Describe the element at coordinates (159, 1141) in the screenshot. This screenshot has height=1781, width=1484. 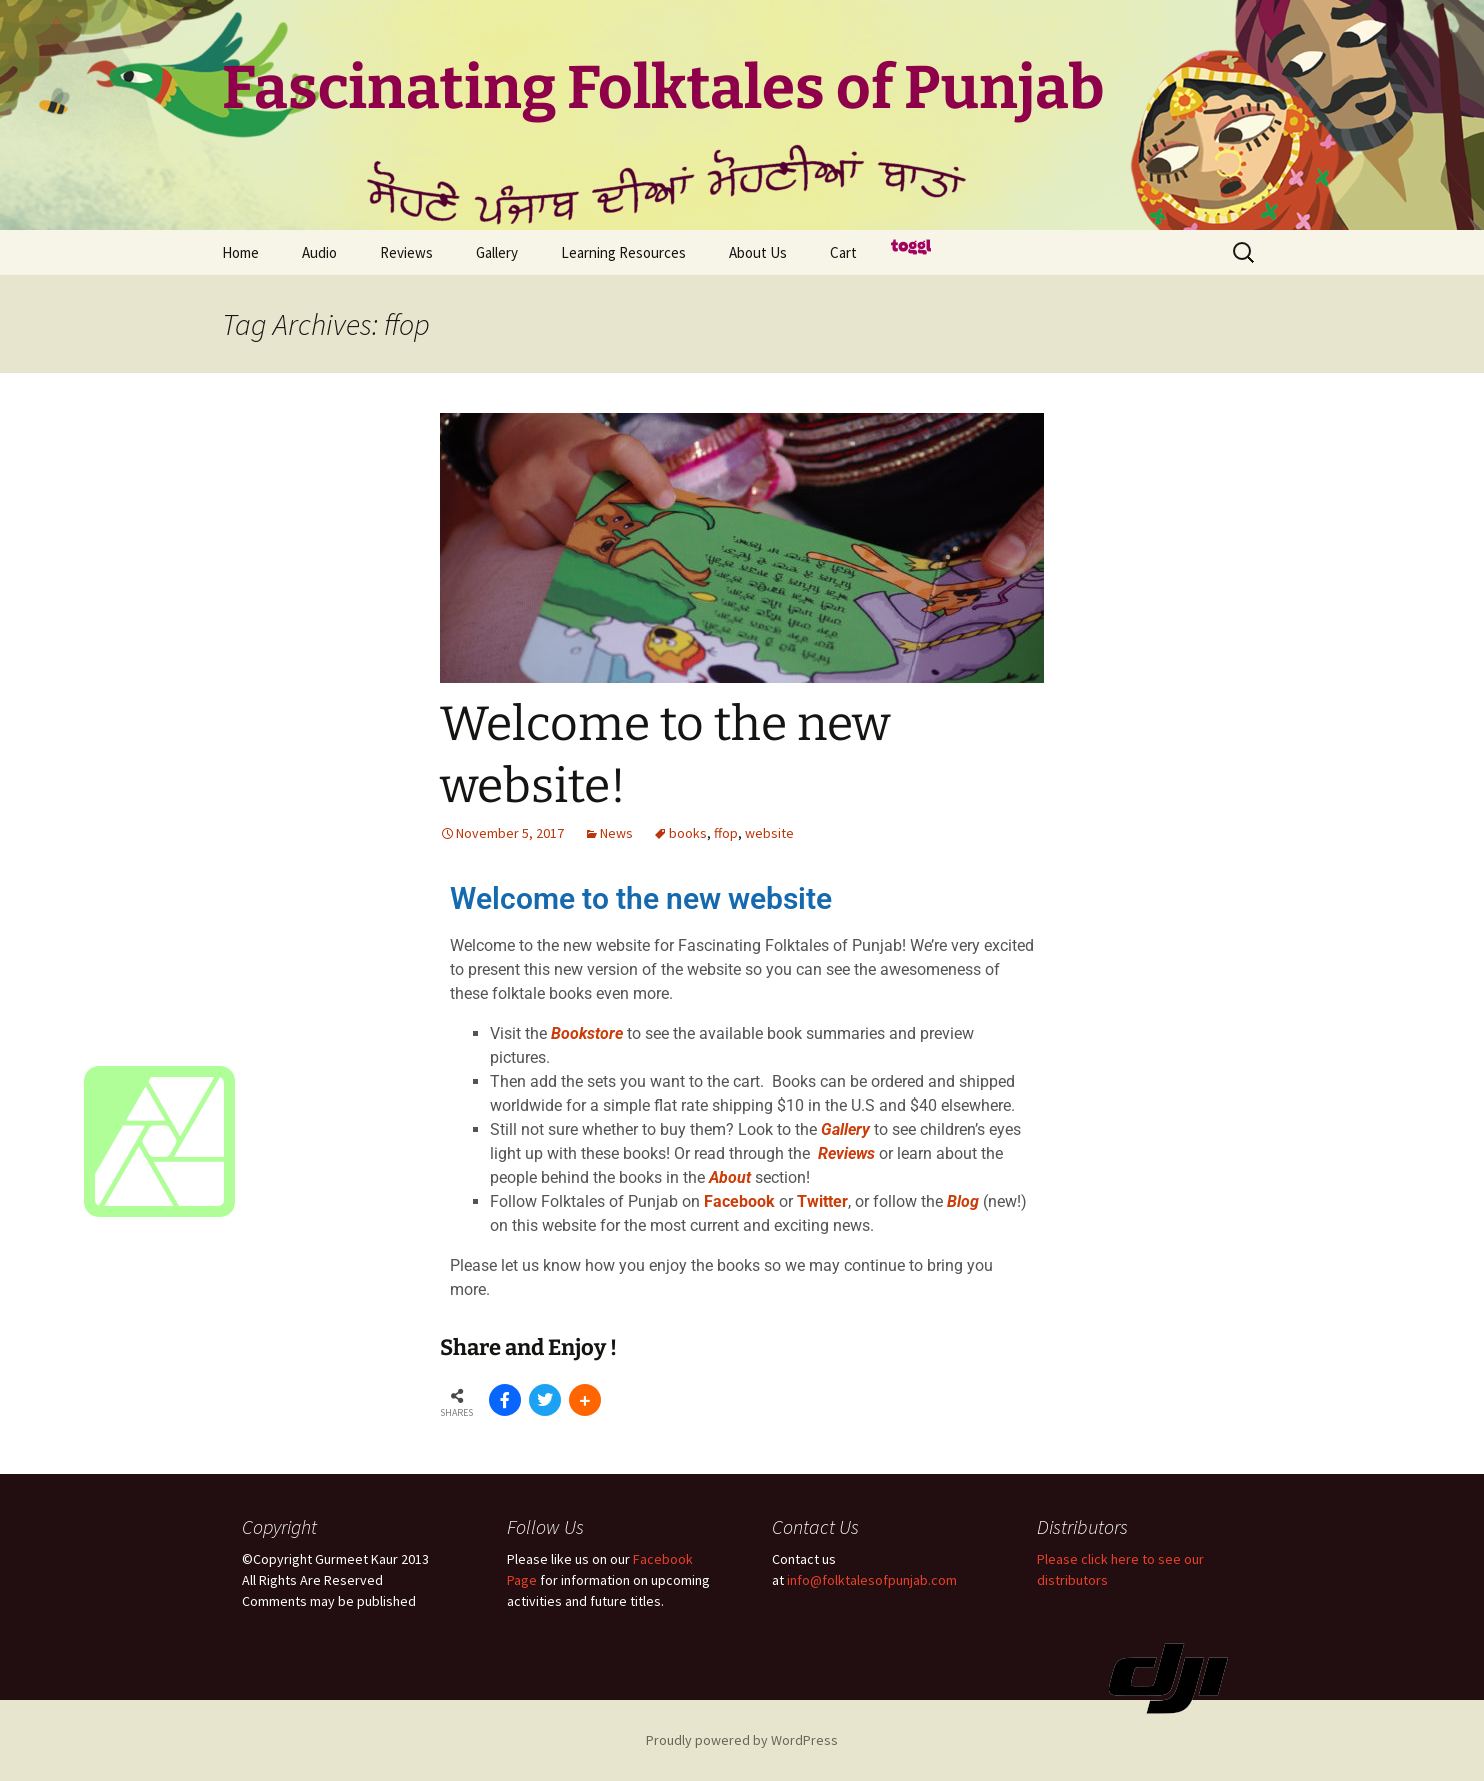
I see `open Affinity Photo application` at that location.